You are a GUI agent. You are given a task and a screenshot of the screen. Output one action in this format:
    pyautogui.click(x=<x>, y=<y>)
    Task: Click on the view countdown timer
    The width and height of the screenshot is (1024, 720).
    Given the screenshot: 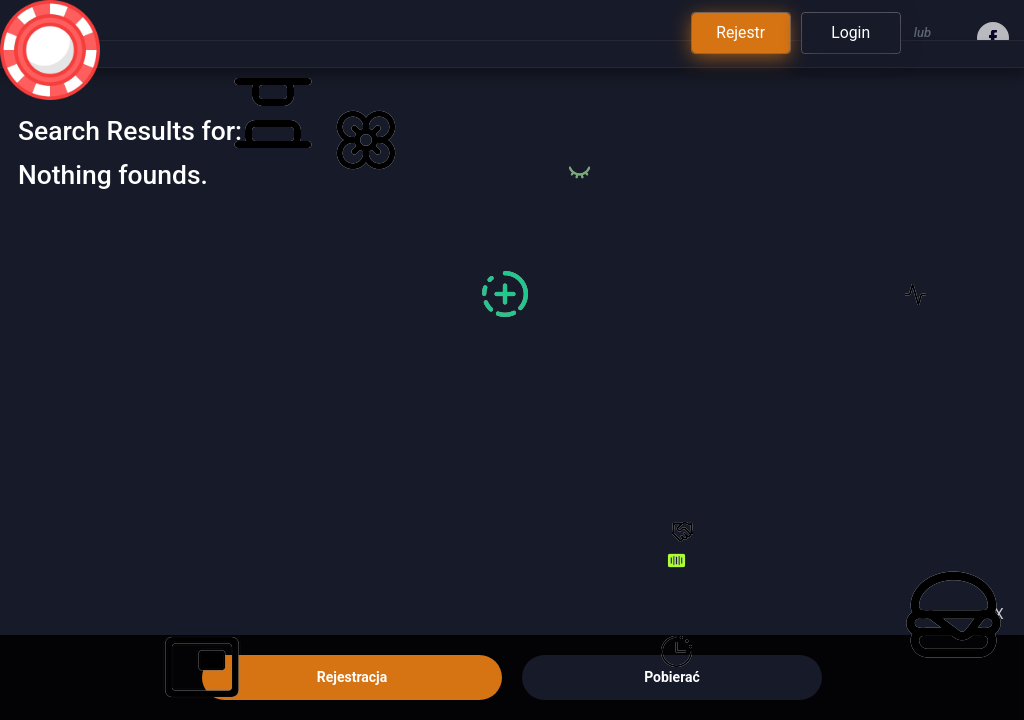 What is the action you would take?
    pyautogui.click(x=676, y=651)
    